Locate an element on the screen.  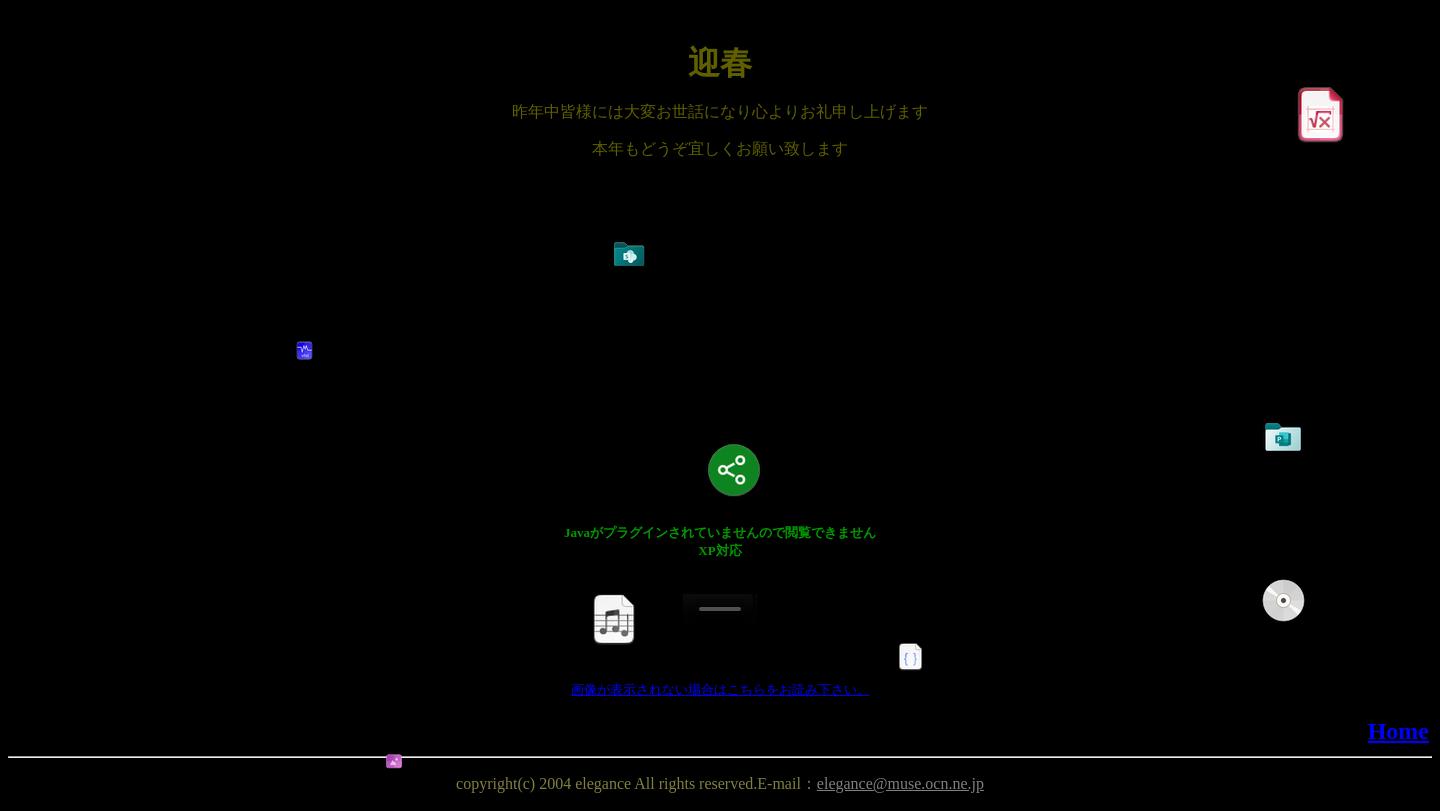
open an image file is located at coordinates (394, 761).